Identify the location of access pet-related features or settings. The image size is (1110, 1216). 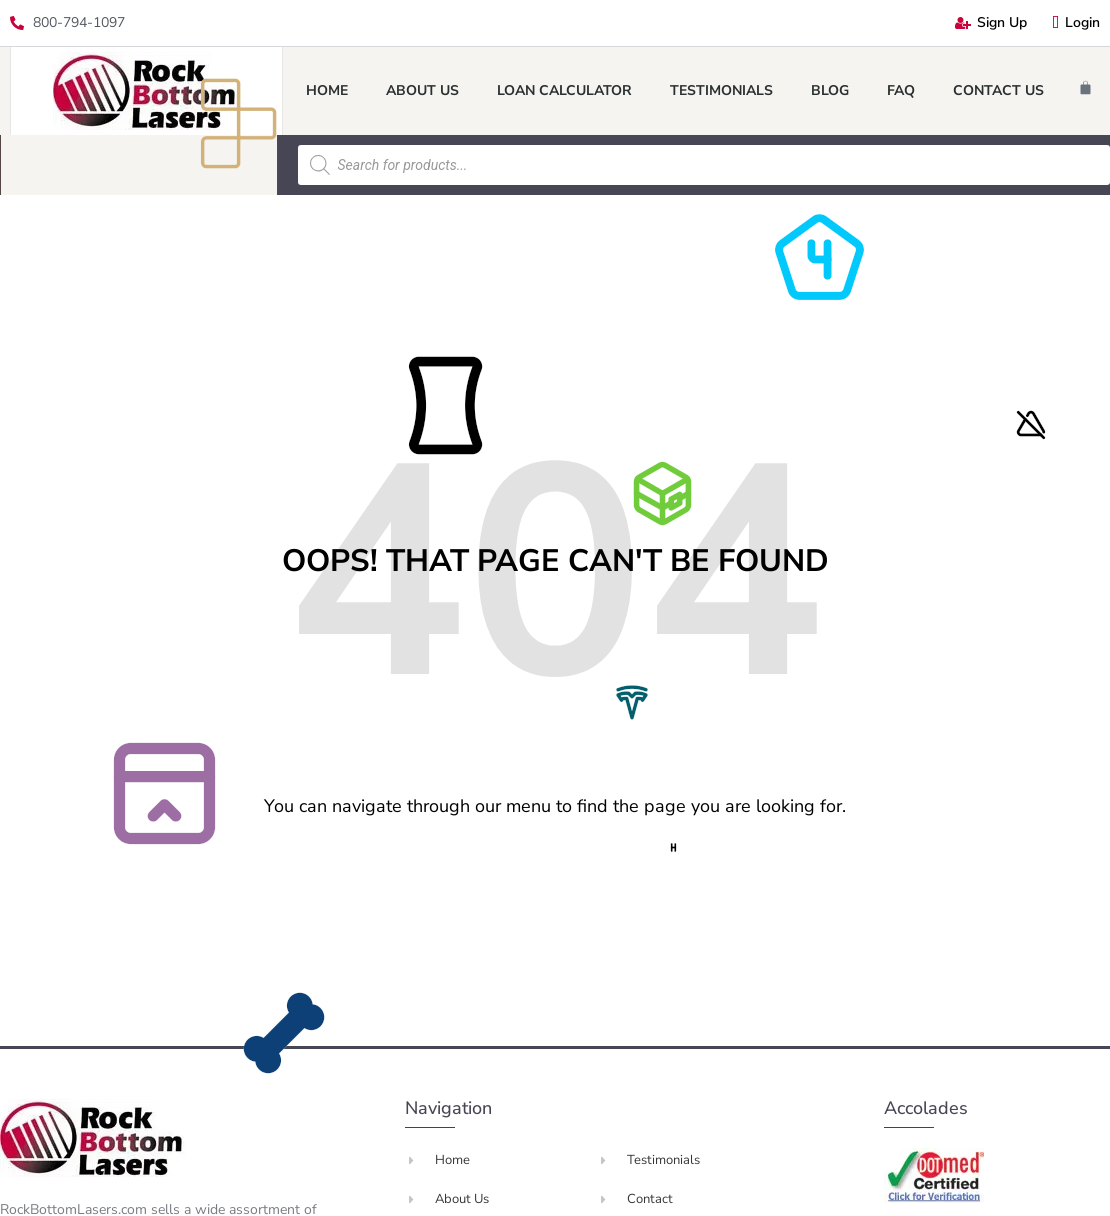
(284, 1033).